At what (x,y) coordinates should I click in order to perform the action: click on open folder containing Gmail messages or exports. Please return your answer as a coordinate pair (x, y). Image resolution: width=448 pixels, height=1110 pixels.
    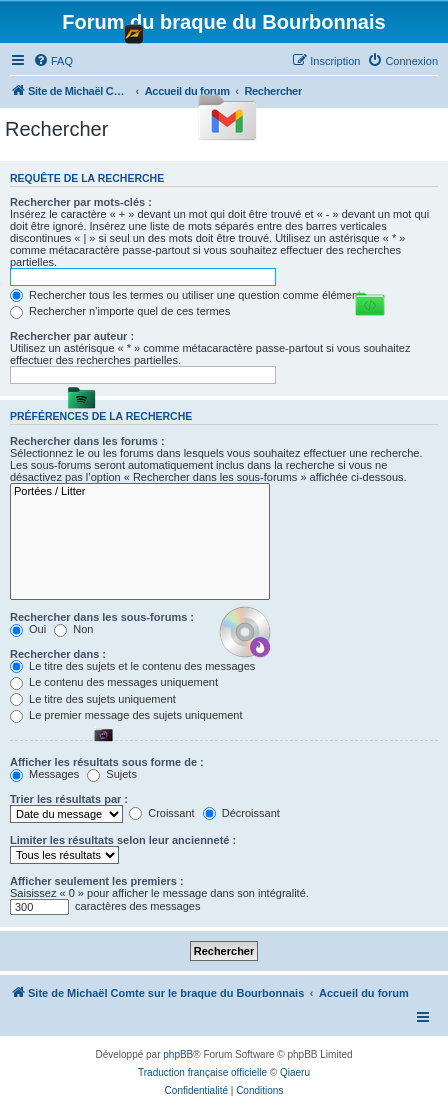
    Looking at the image, I should click on (227, 119).